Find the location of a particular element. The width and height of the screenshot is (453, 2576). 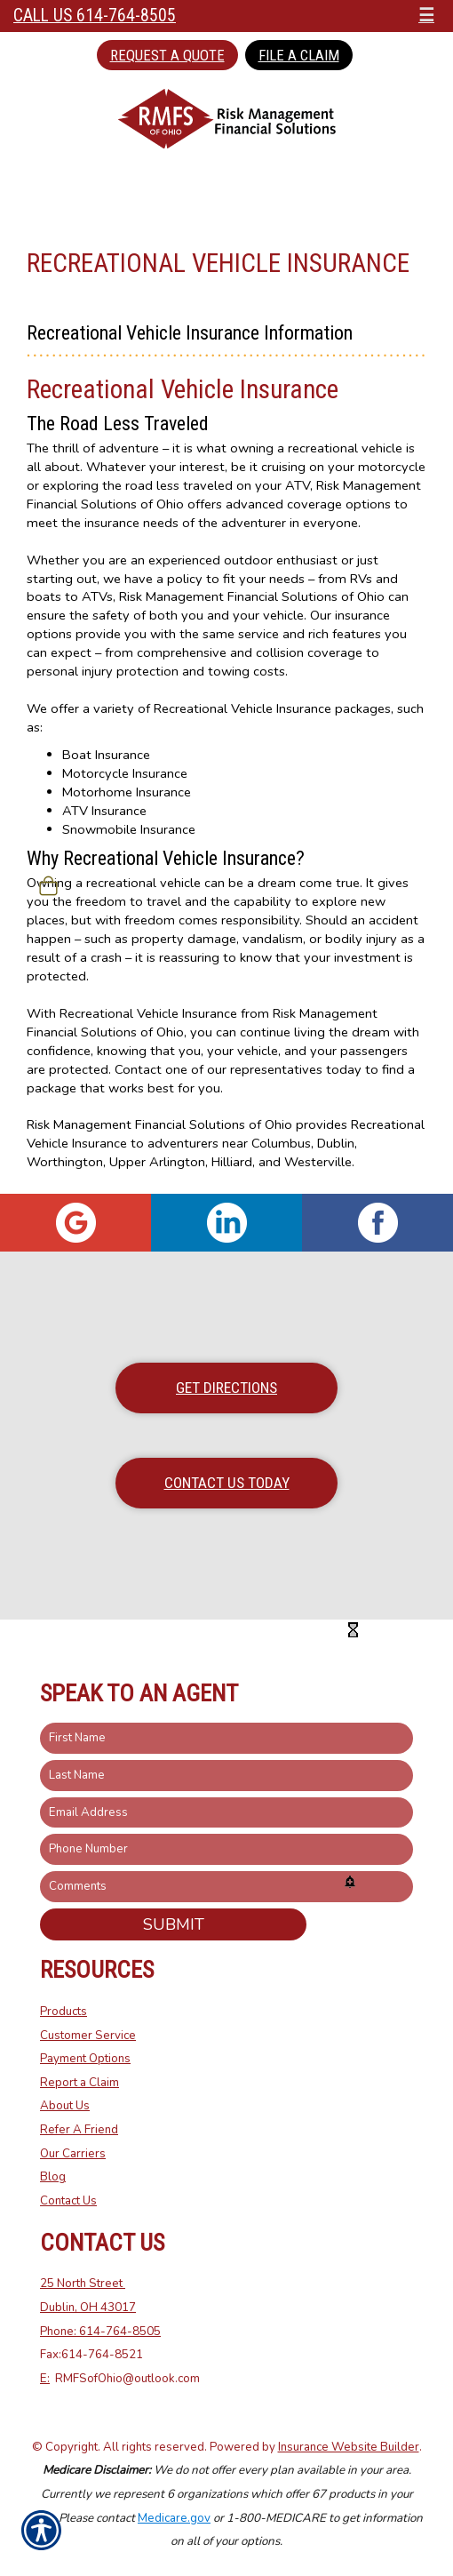

indicates a process is waiting or pending is located at coordinates (353, 1629).